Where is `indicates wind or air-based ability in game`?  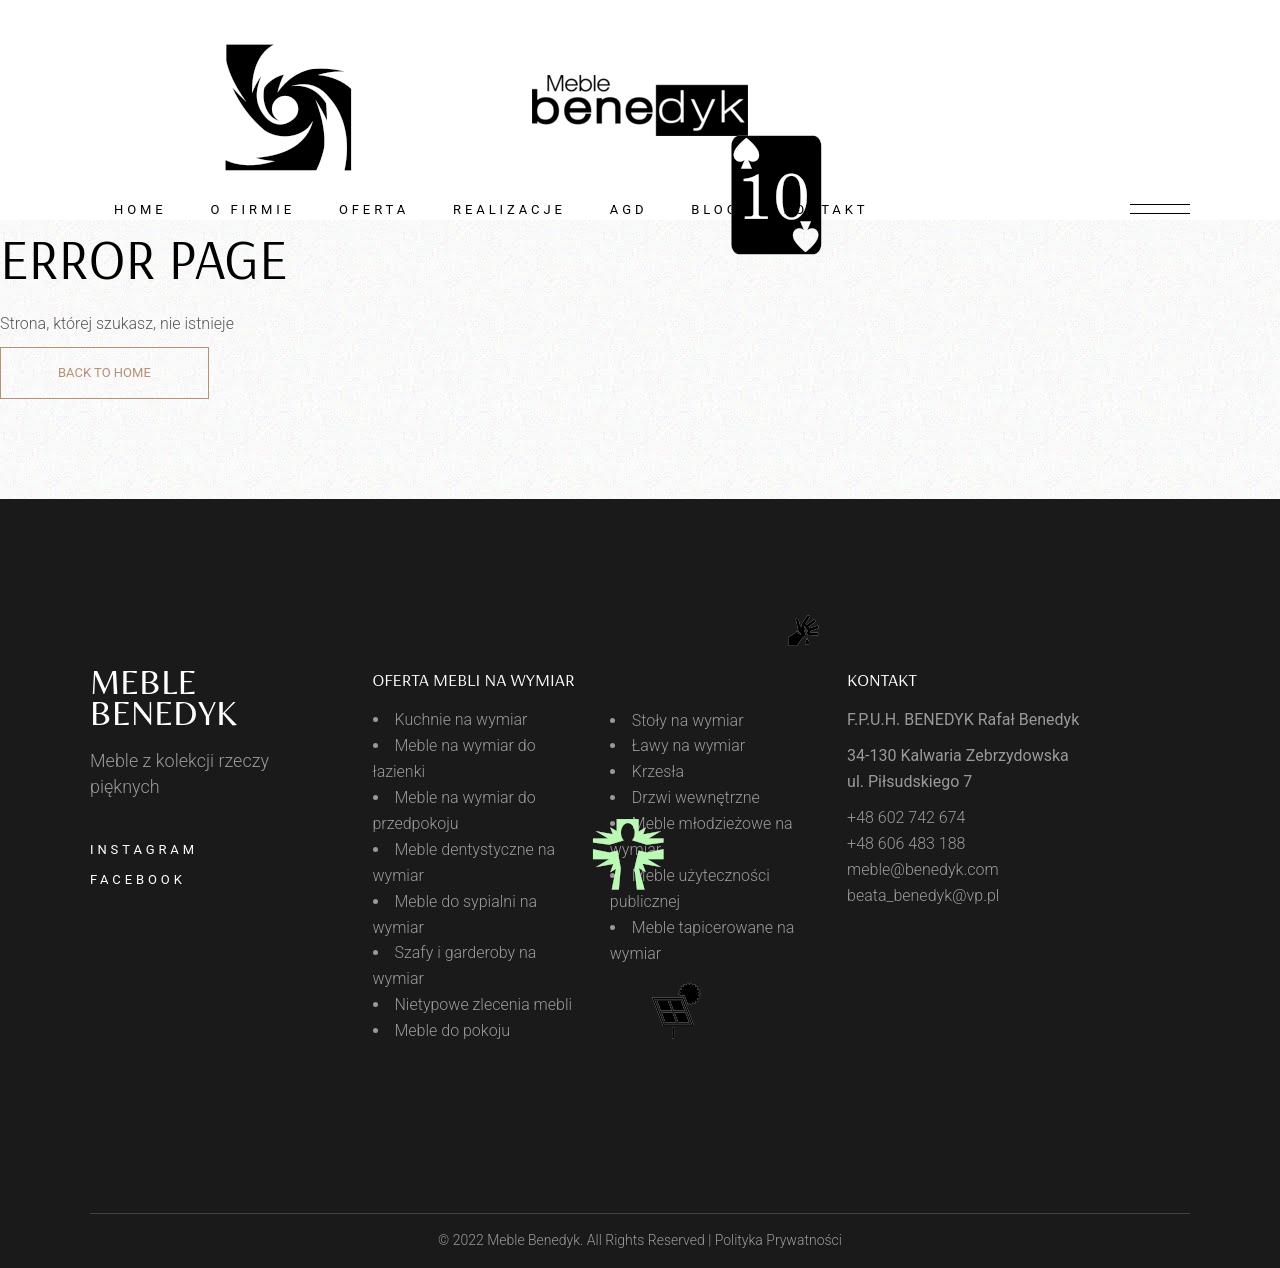 indicates wind or air-based ability in game is located at coordinates (288, 107).